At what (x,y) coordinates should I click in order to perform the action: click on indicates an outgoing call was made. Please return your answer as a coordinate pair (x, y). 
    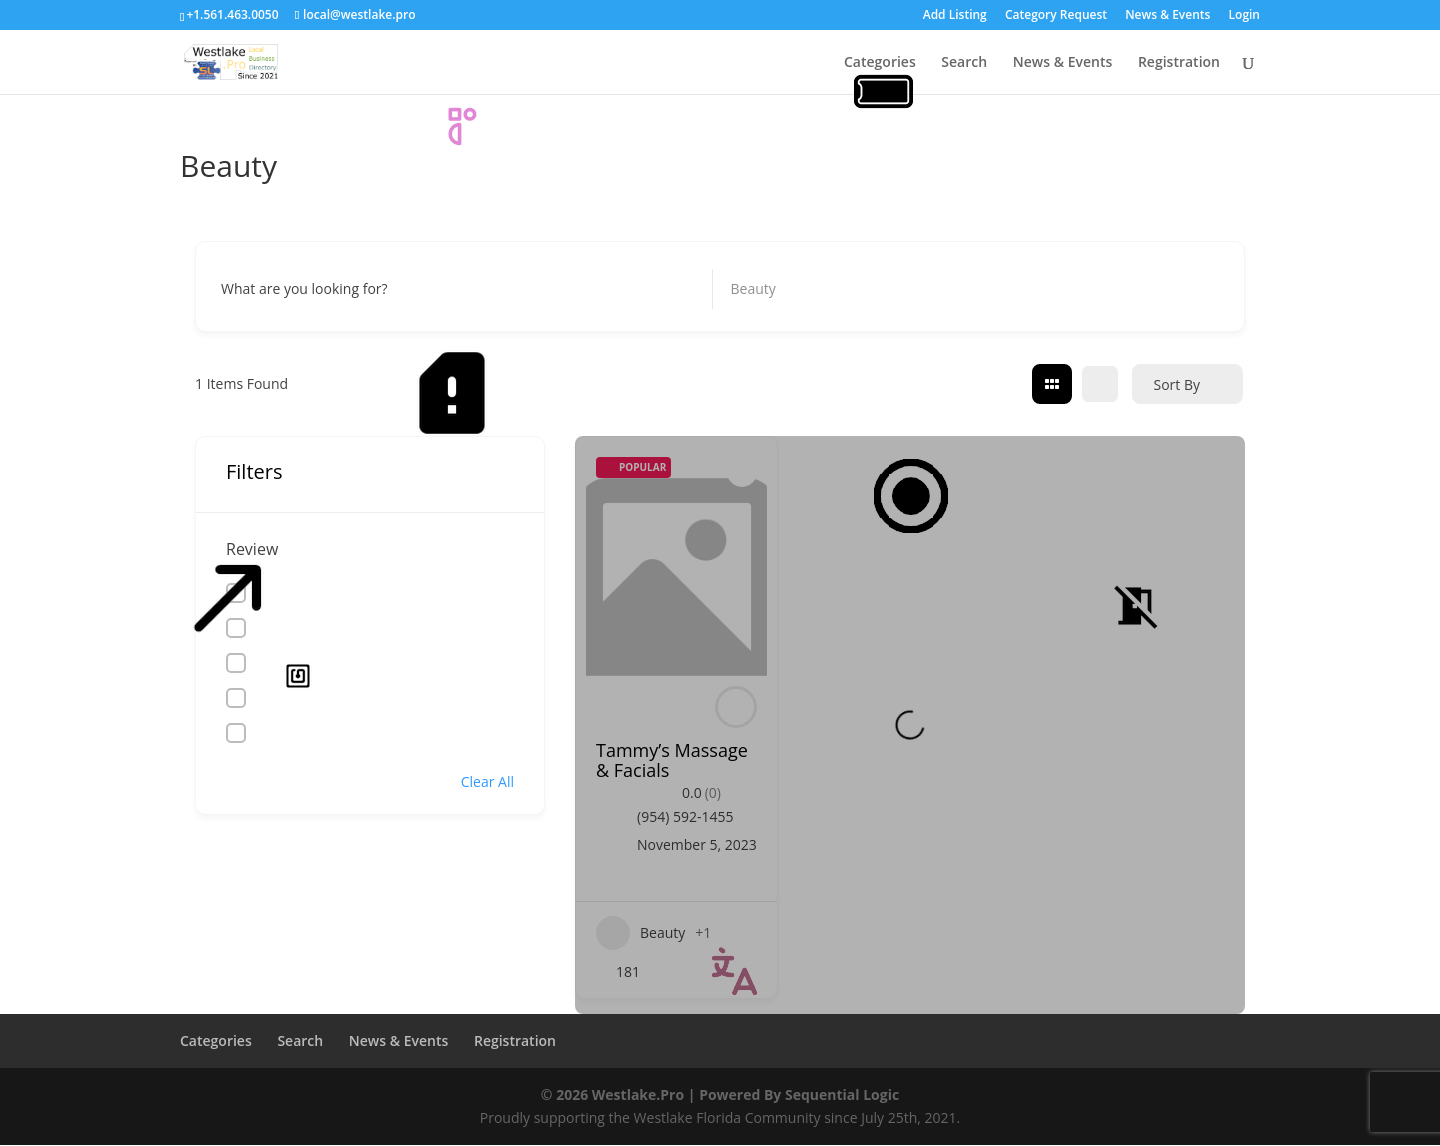
    Looking at the image, I should click on (229, 597).